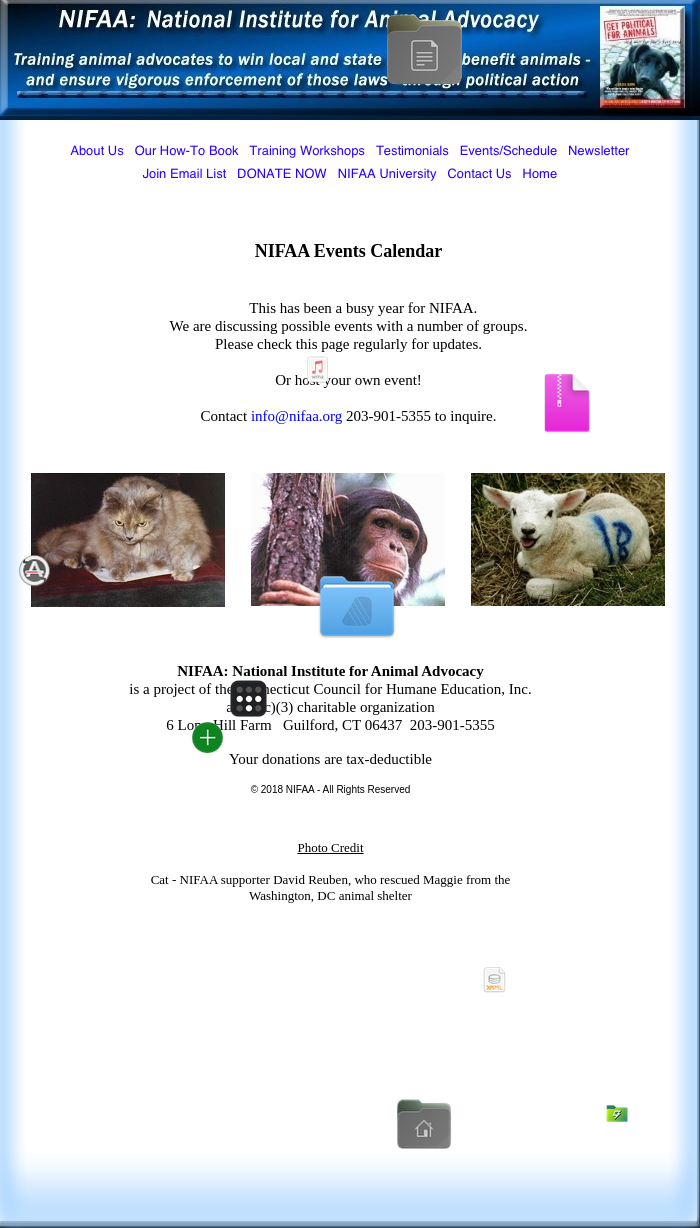  Describe the element at coordinates (357, 606) in the screenshot. I see `open affinity publisher project folder` at that location.